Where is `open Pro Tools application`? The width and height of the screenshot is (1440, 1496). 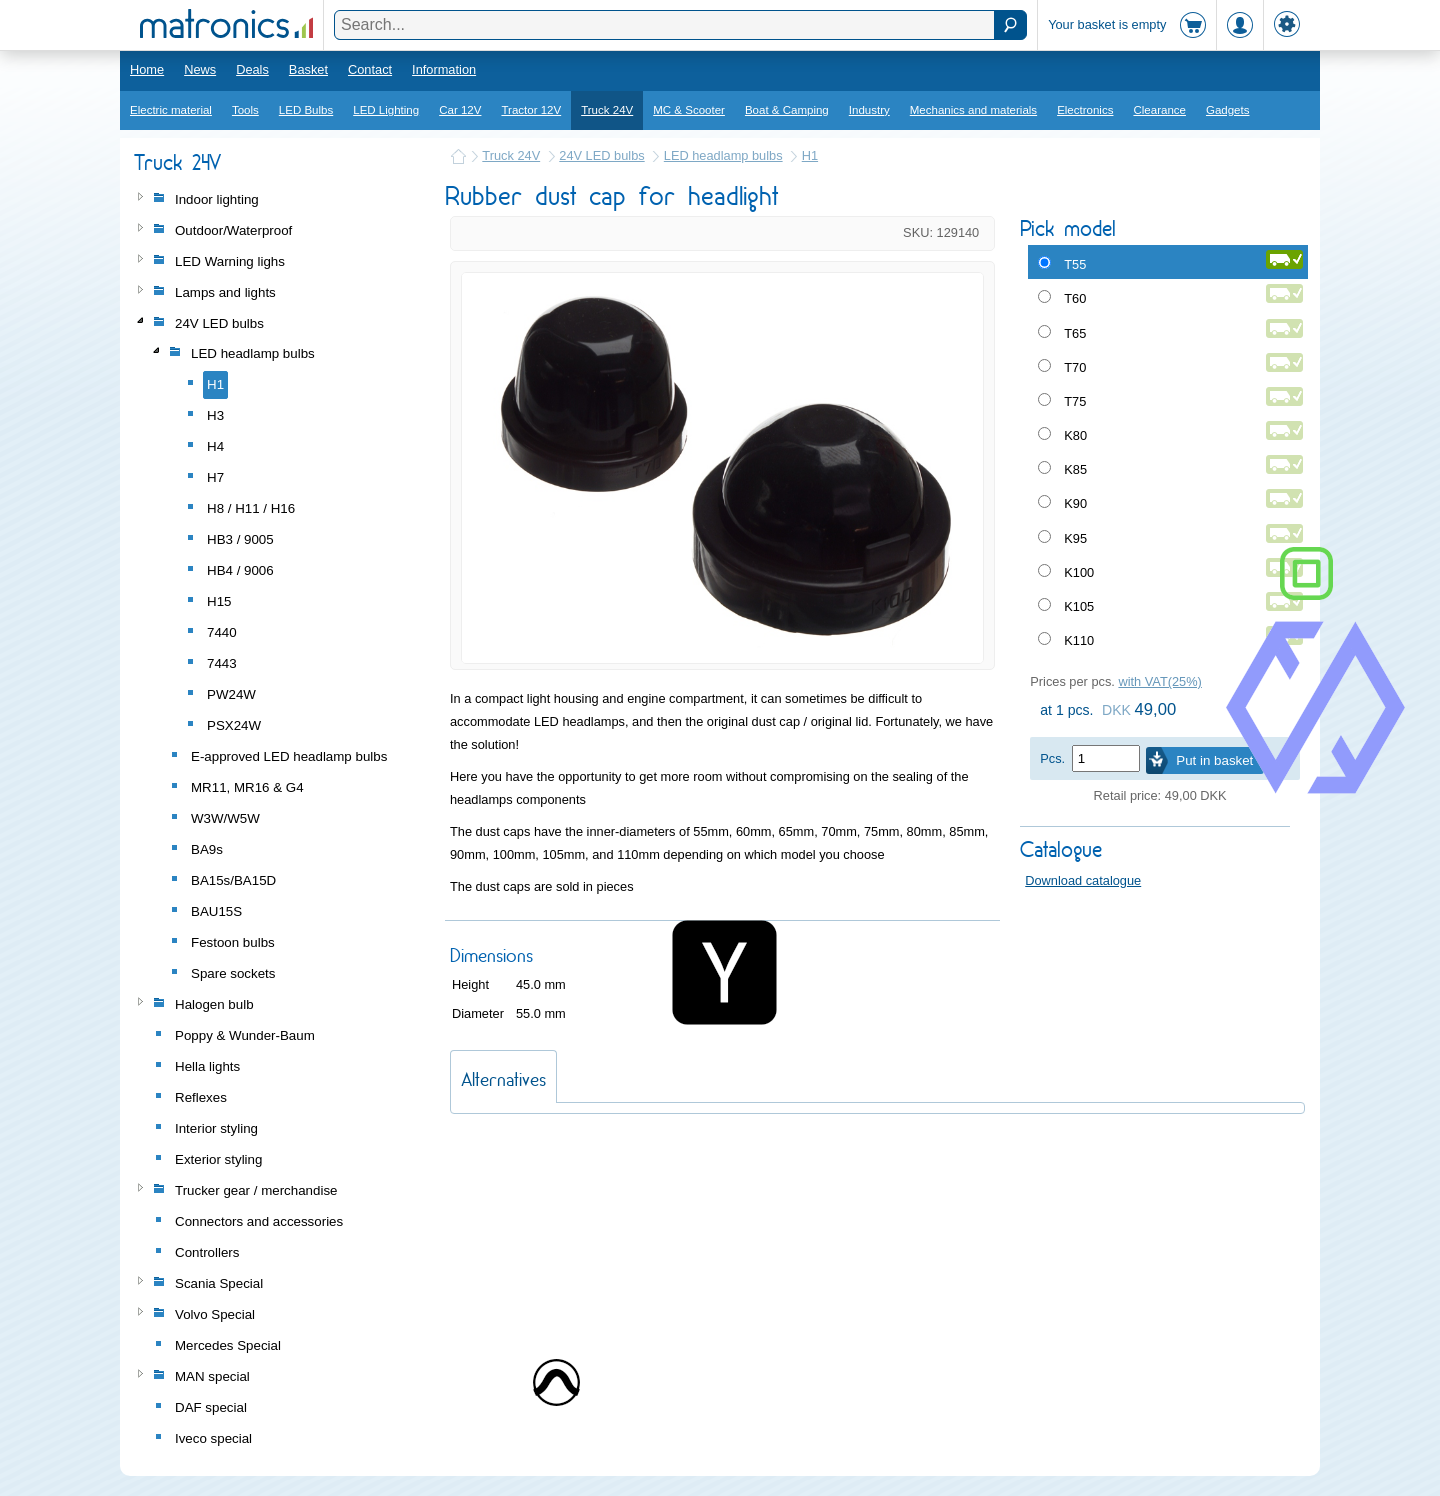 open Pro Tools application is located at coordinates (556, 1382).